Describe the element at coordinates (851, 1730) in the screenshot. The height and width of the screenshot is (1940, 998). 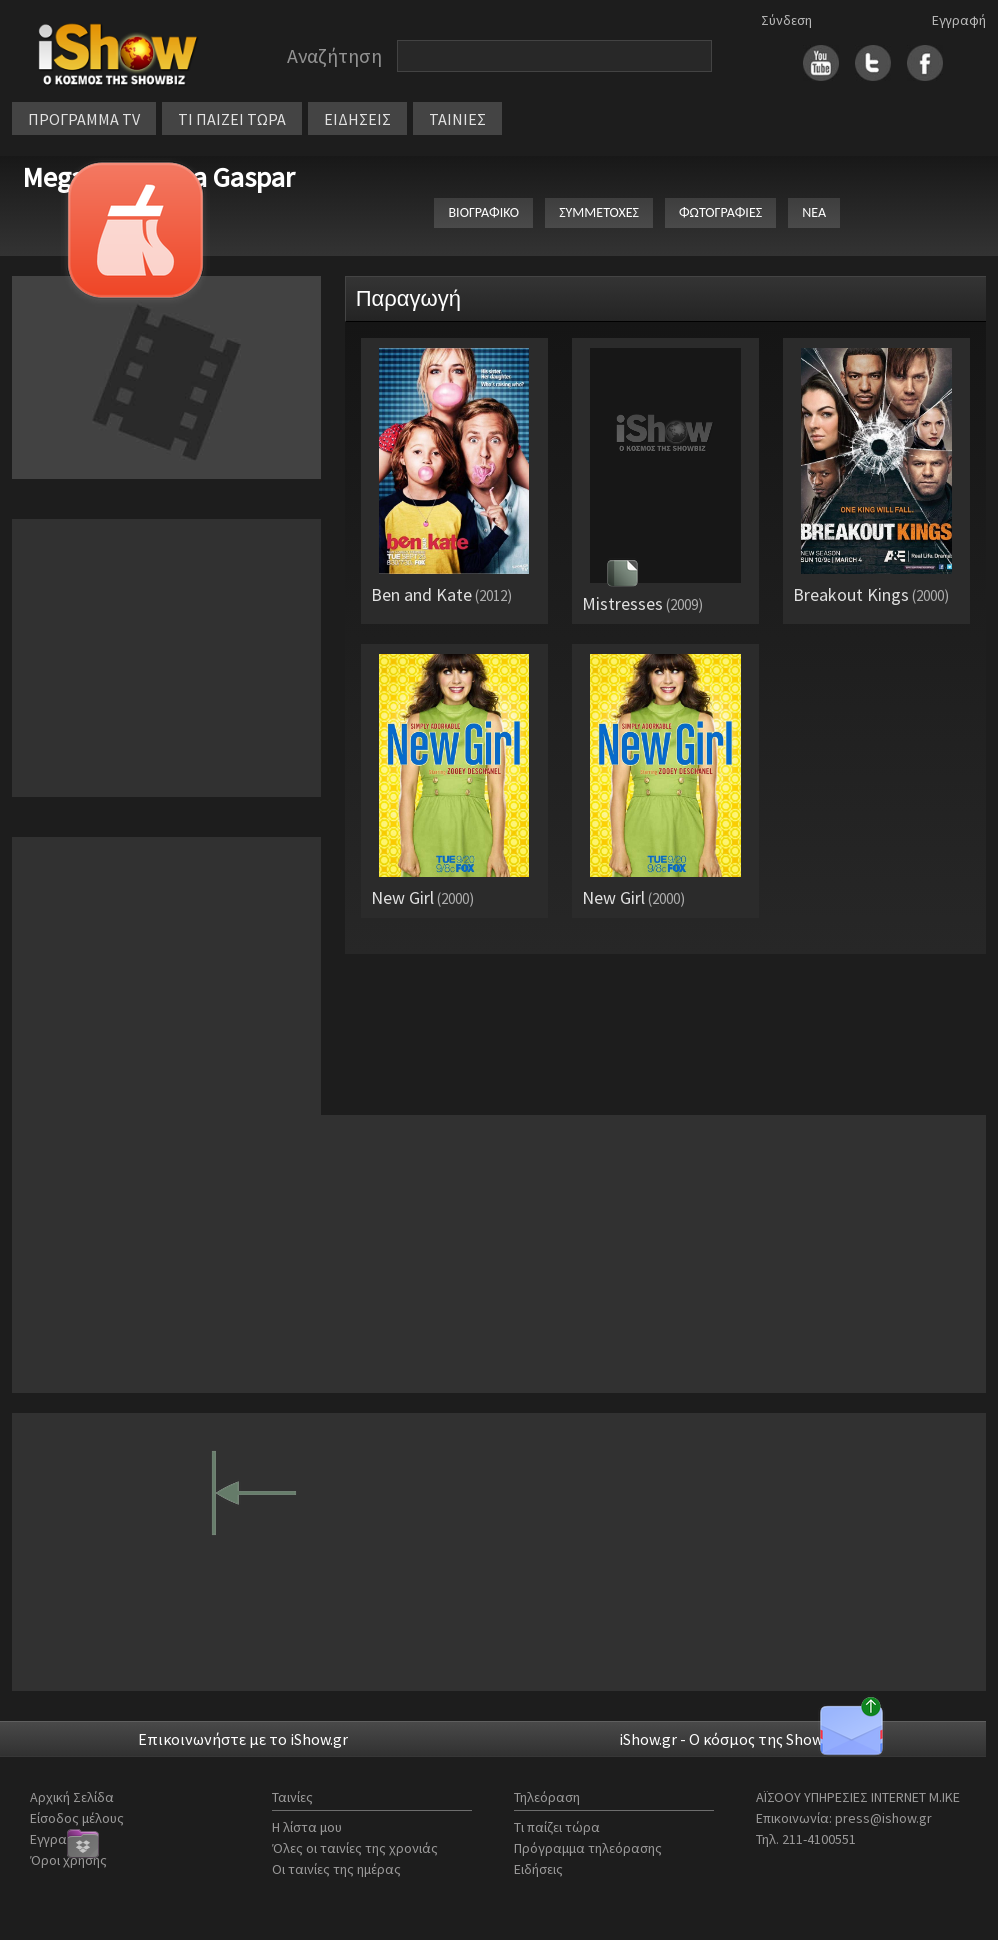
I see `message sent successfully` at that location.